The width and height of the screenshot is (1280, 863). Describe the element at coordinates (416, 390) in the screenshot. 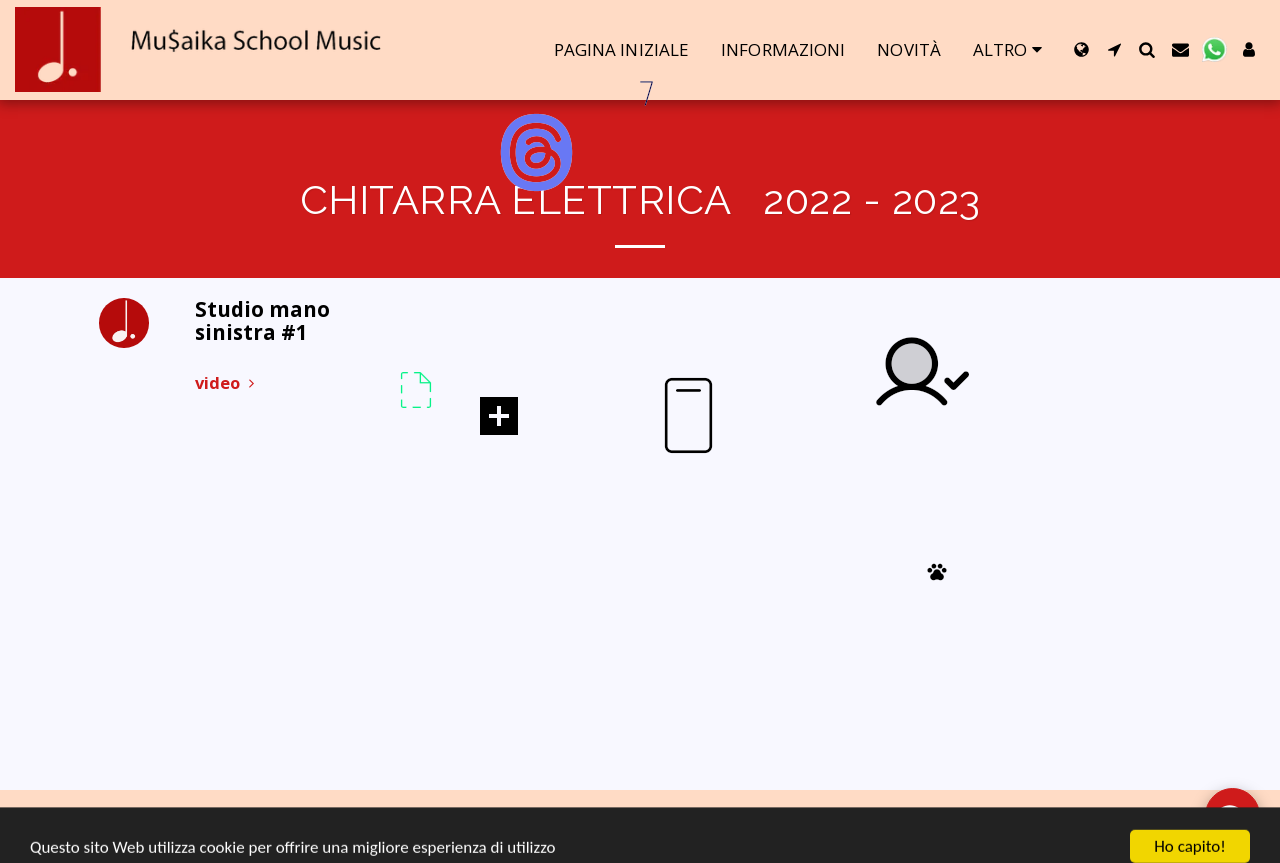

I see `upload or select a file` at that location.